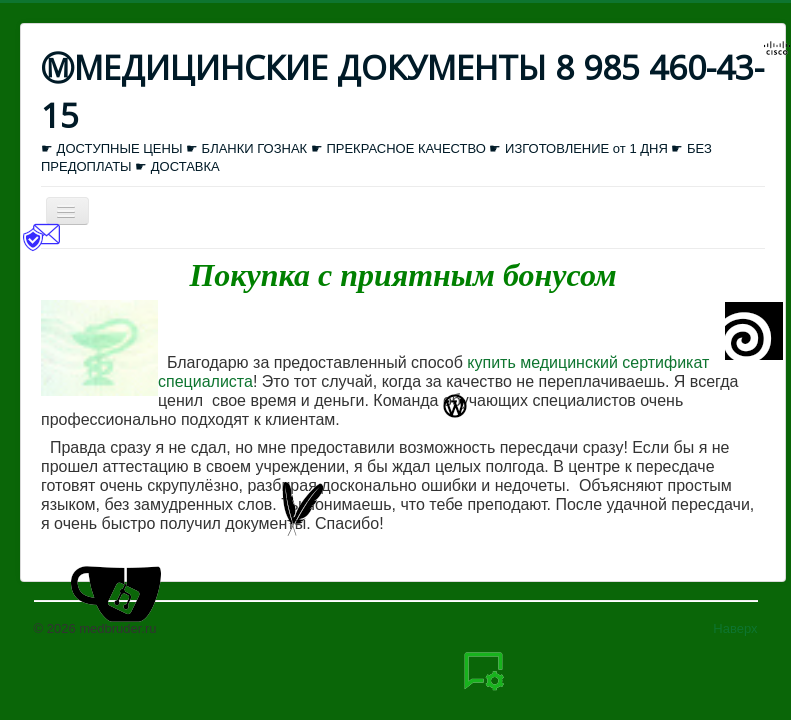 This screenshot has width=791, height=720. I want to click on Cisco company logo, so click(777, 48).